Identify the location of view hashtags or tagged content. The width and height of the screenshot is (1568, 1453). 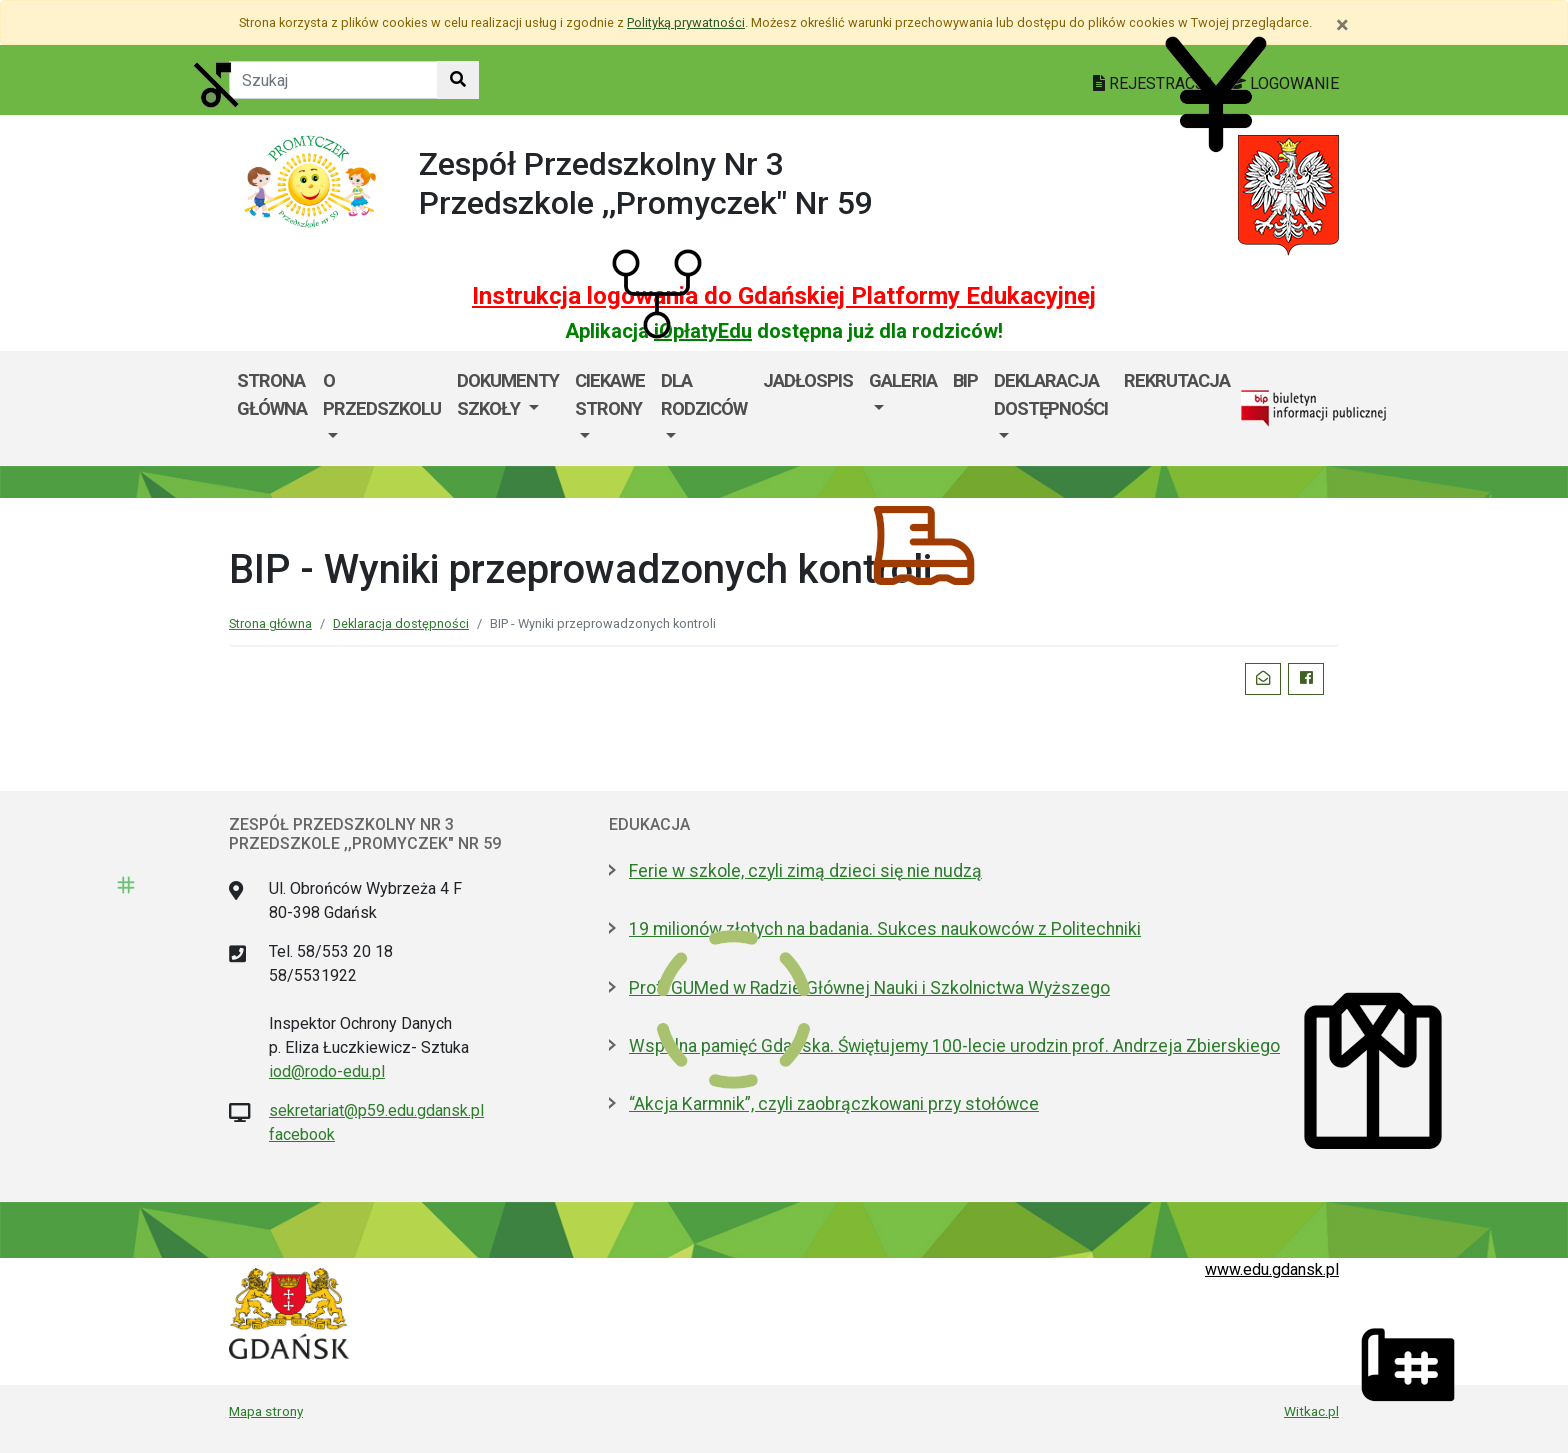
(126, 885).